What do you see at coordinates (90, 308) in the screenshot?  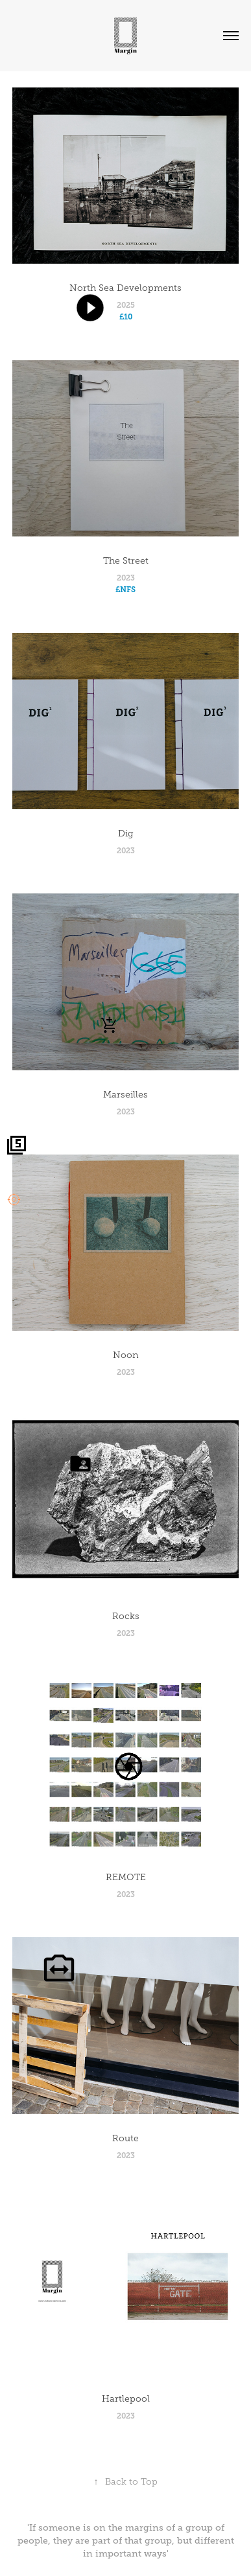 I see `play media or video content` at bounding box center [90, 308].